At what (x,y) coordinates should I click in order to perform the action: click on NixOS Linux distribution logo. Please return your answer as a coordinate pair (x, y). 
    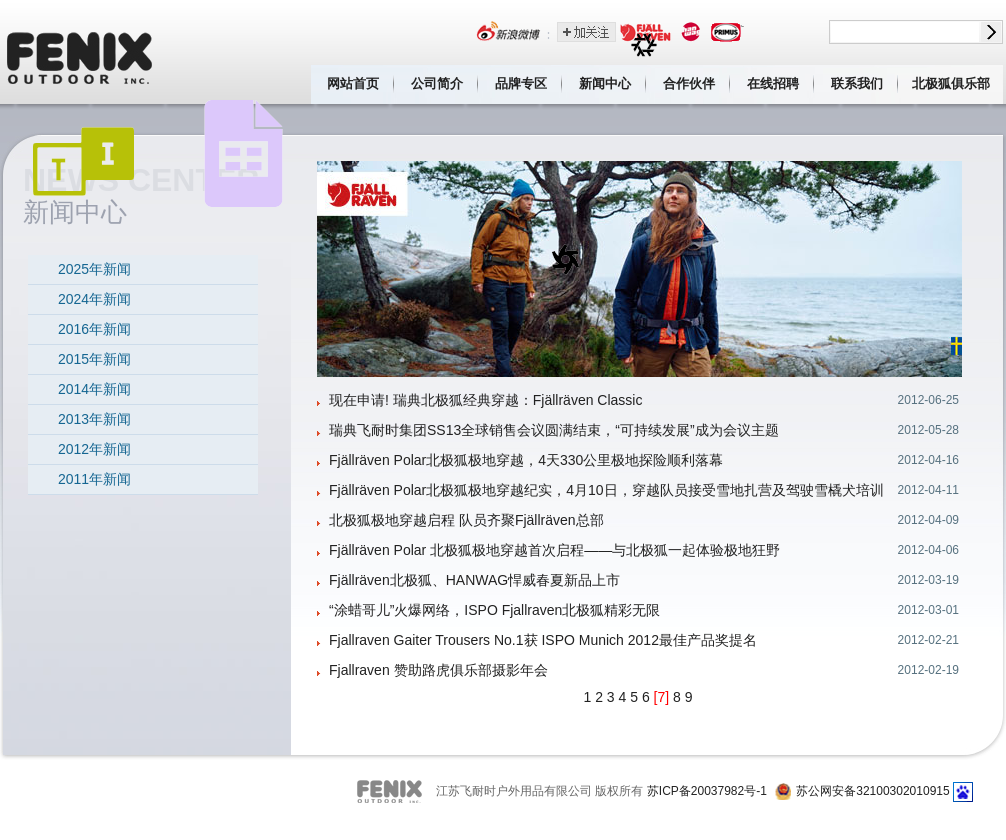
    Looking at the image, I should click on (644, 45).